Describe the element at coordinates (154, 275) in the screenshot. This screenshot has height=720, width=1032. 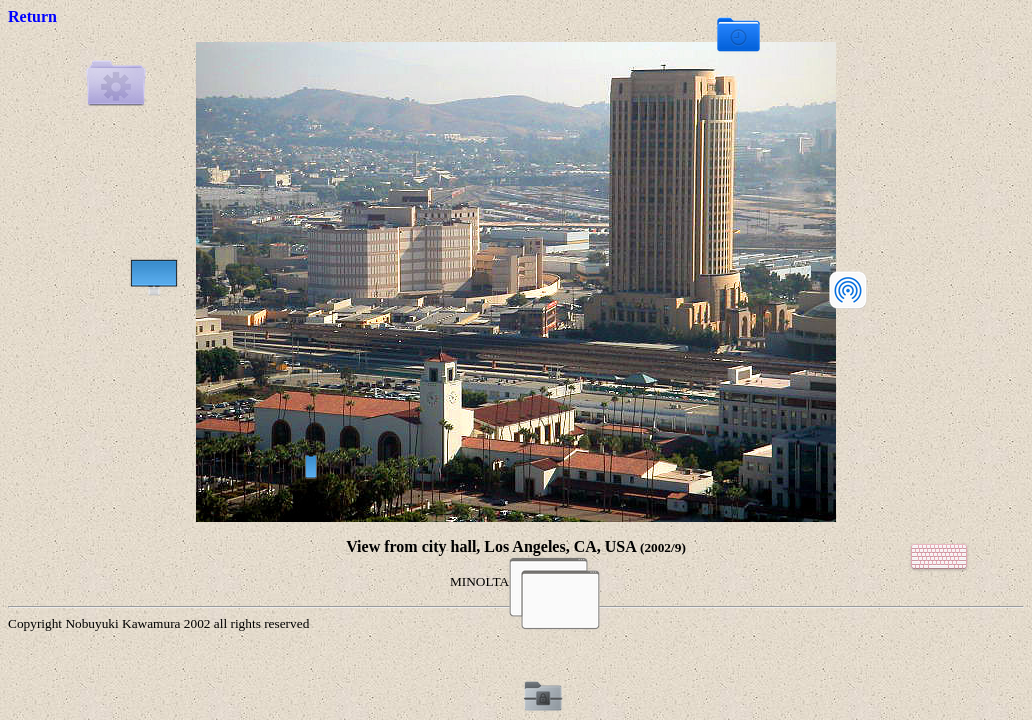
I see `apple studio display monitor` at that location.